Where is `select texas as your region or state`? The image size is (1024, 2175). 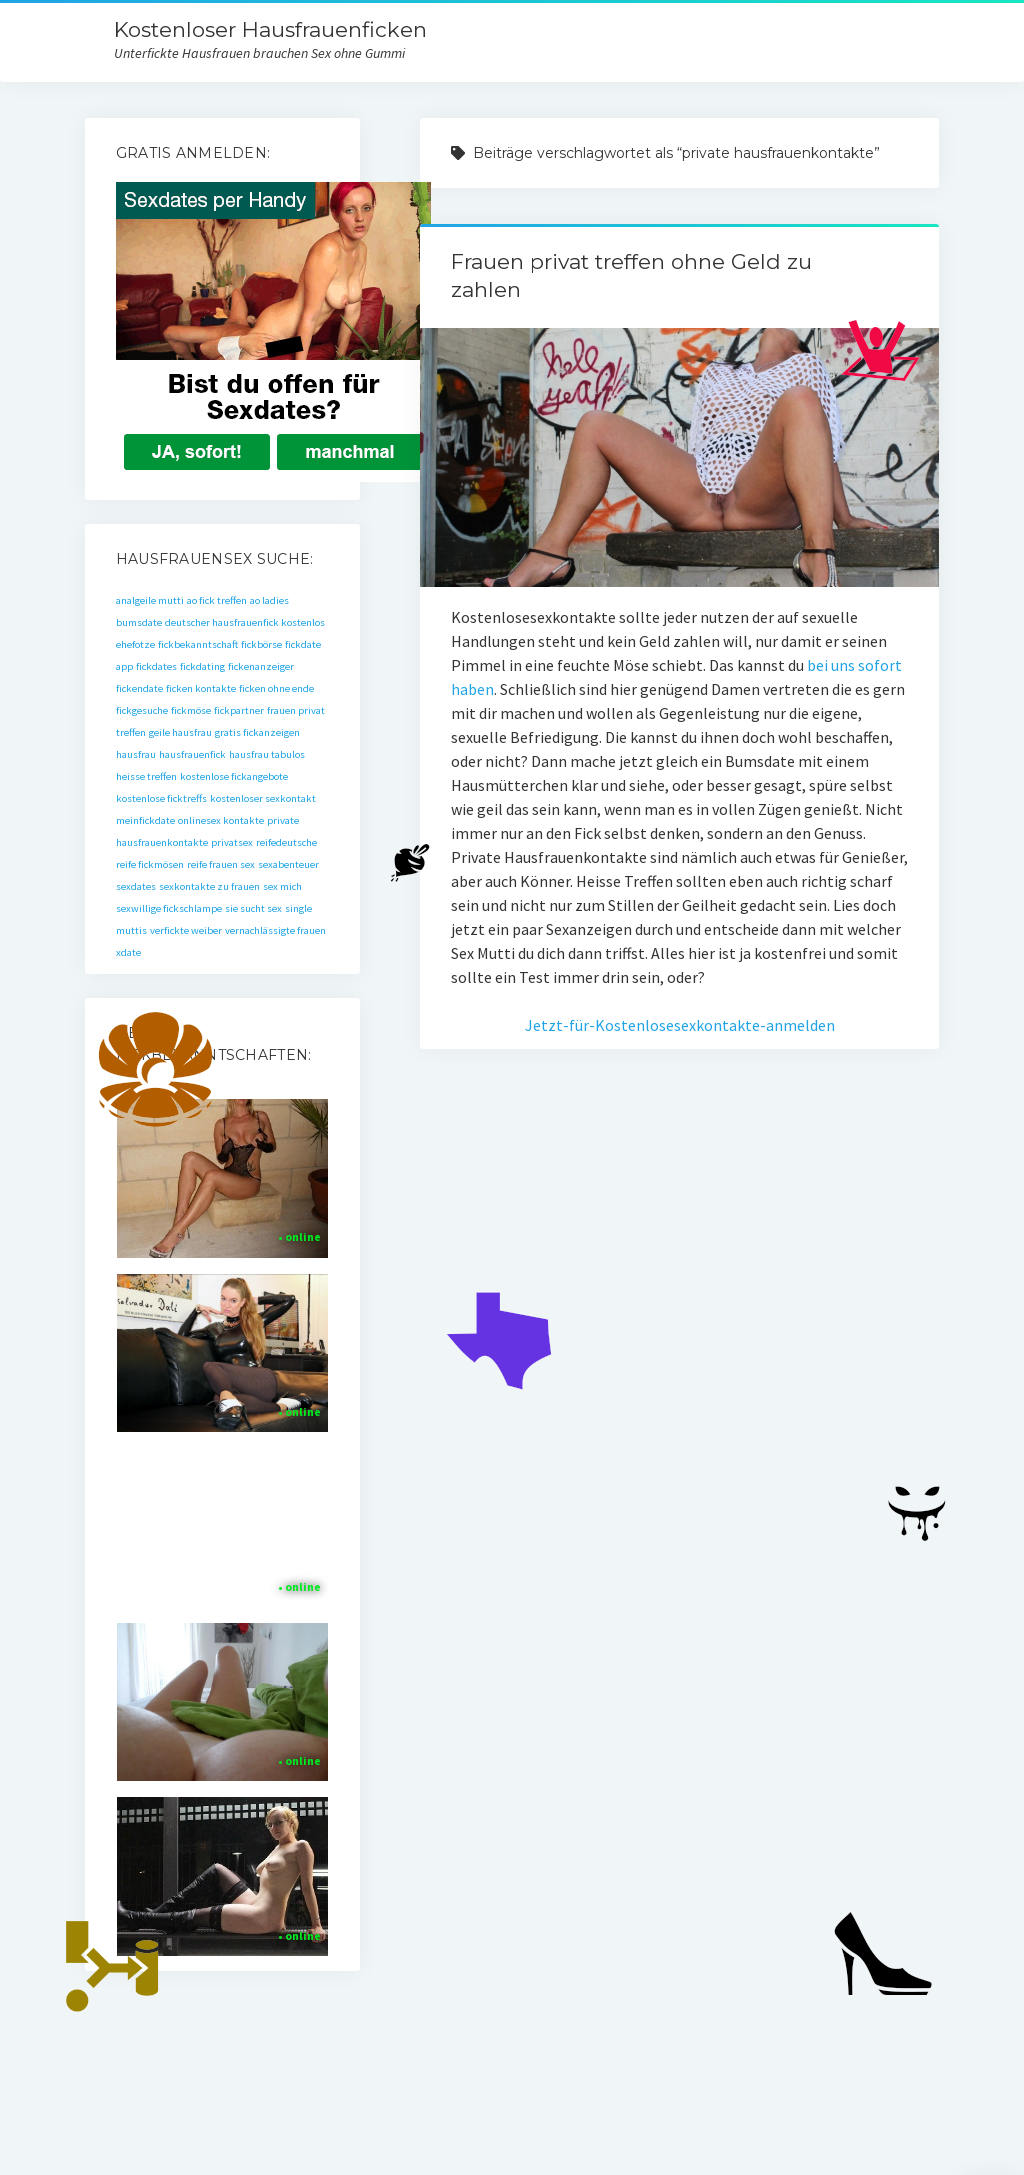 select texas as your region or state is located at coordinates (499, 1341).